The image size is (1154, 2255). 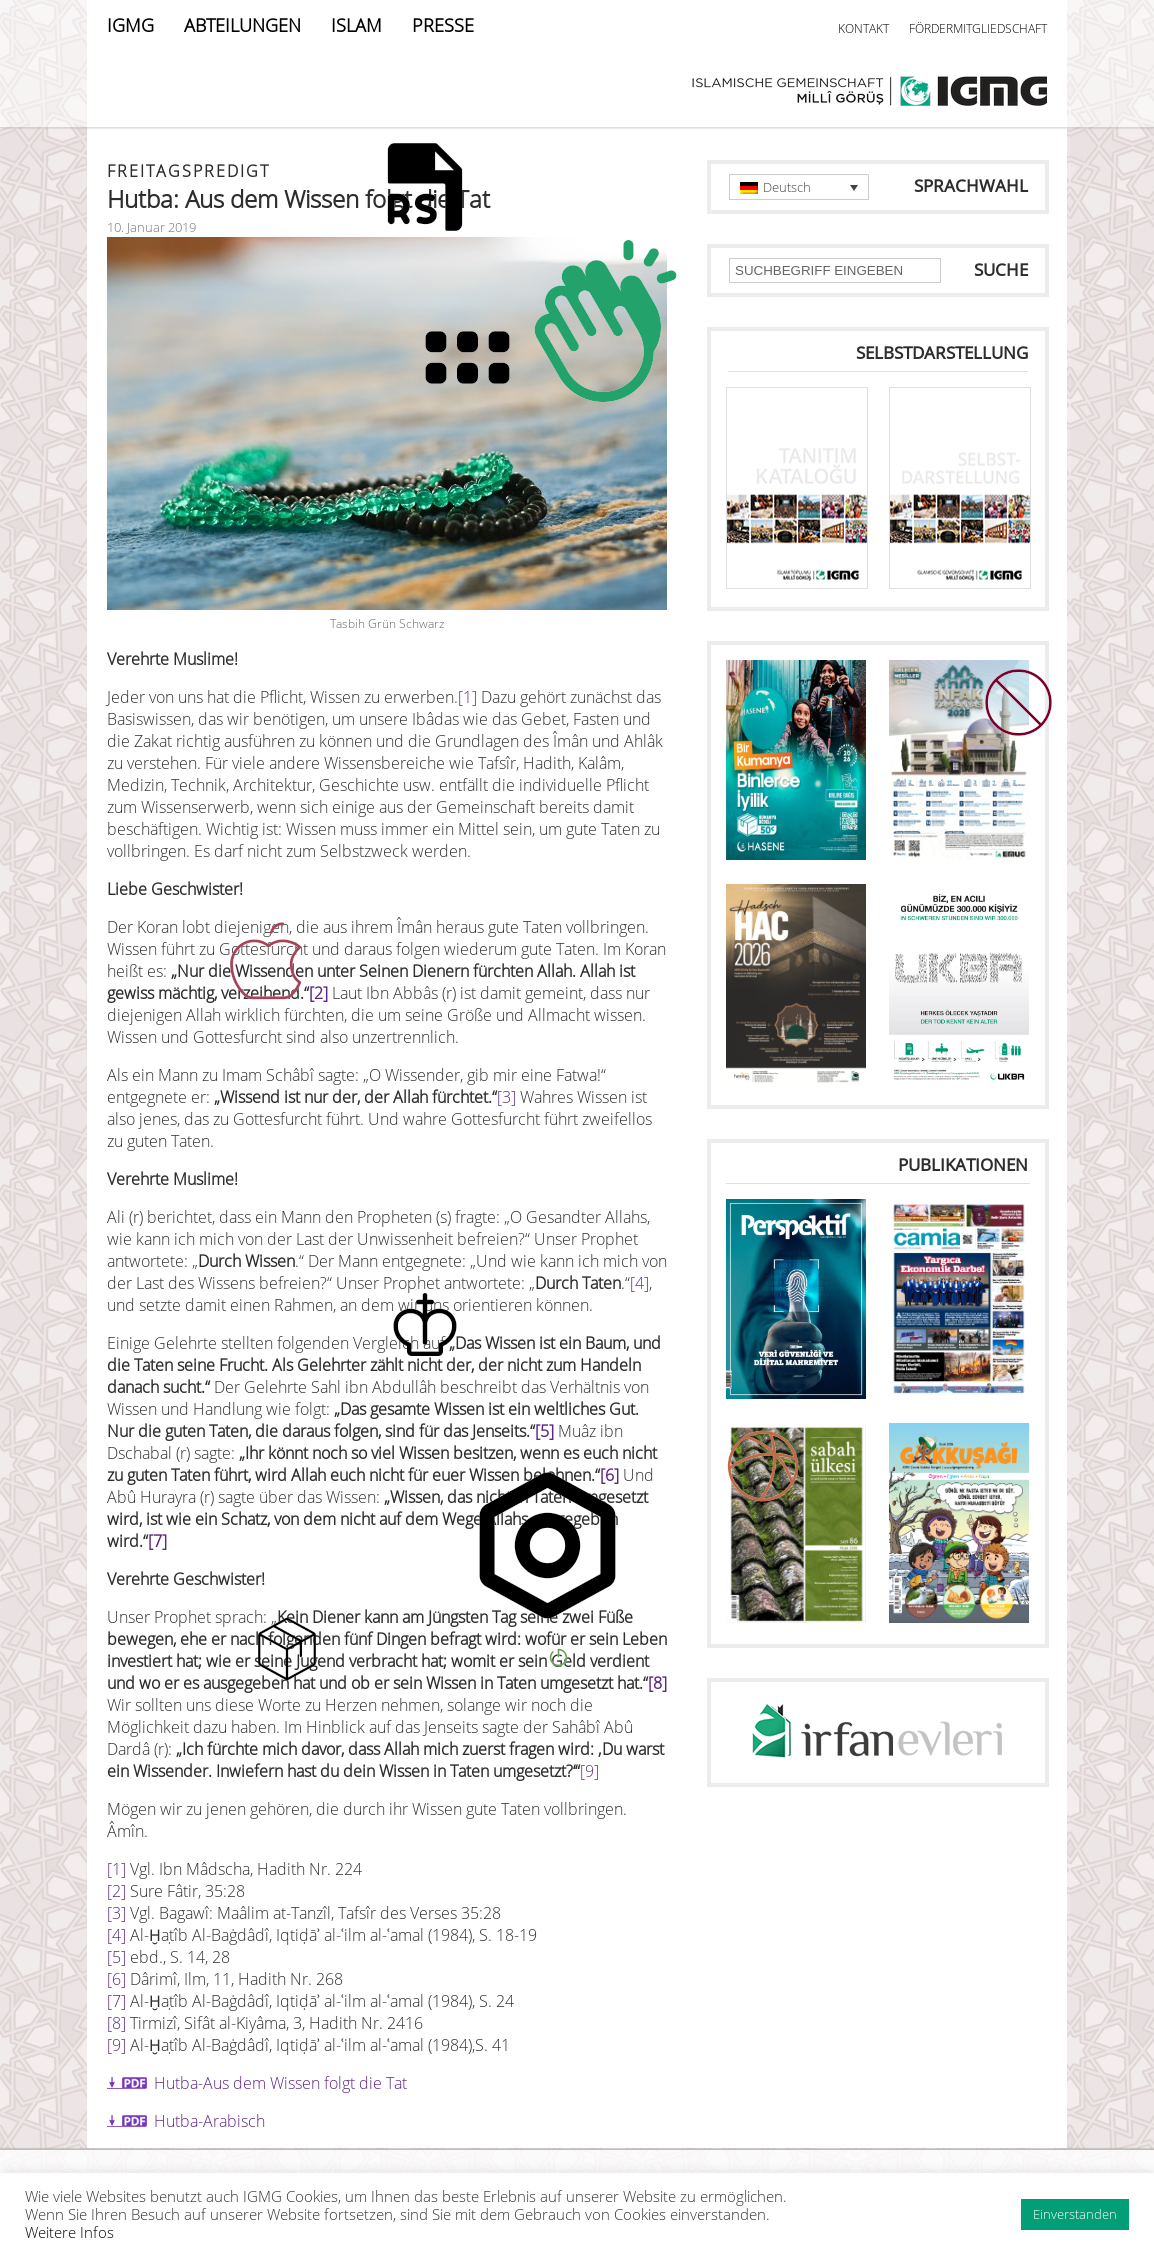 I want to click on drag to reorder or rearrange items, so click(x=467, y=357).